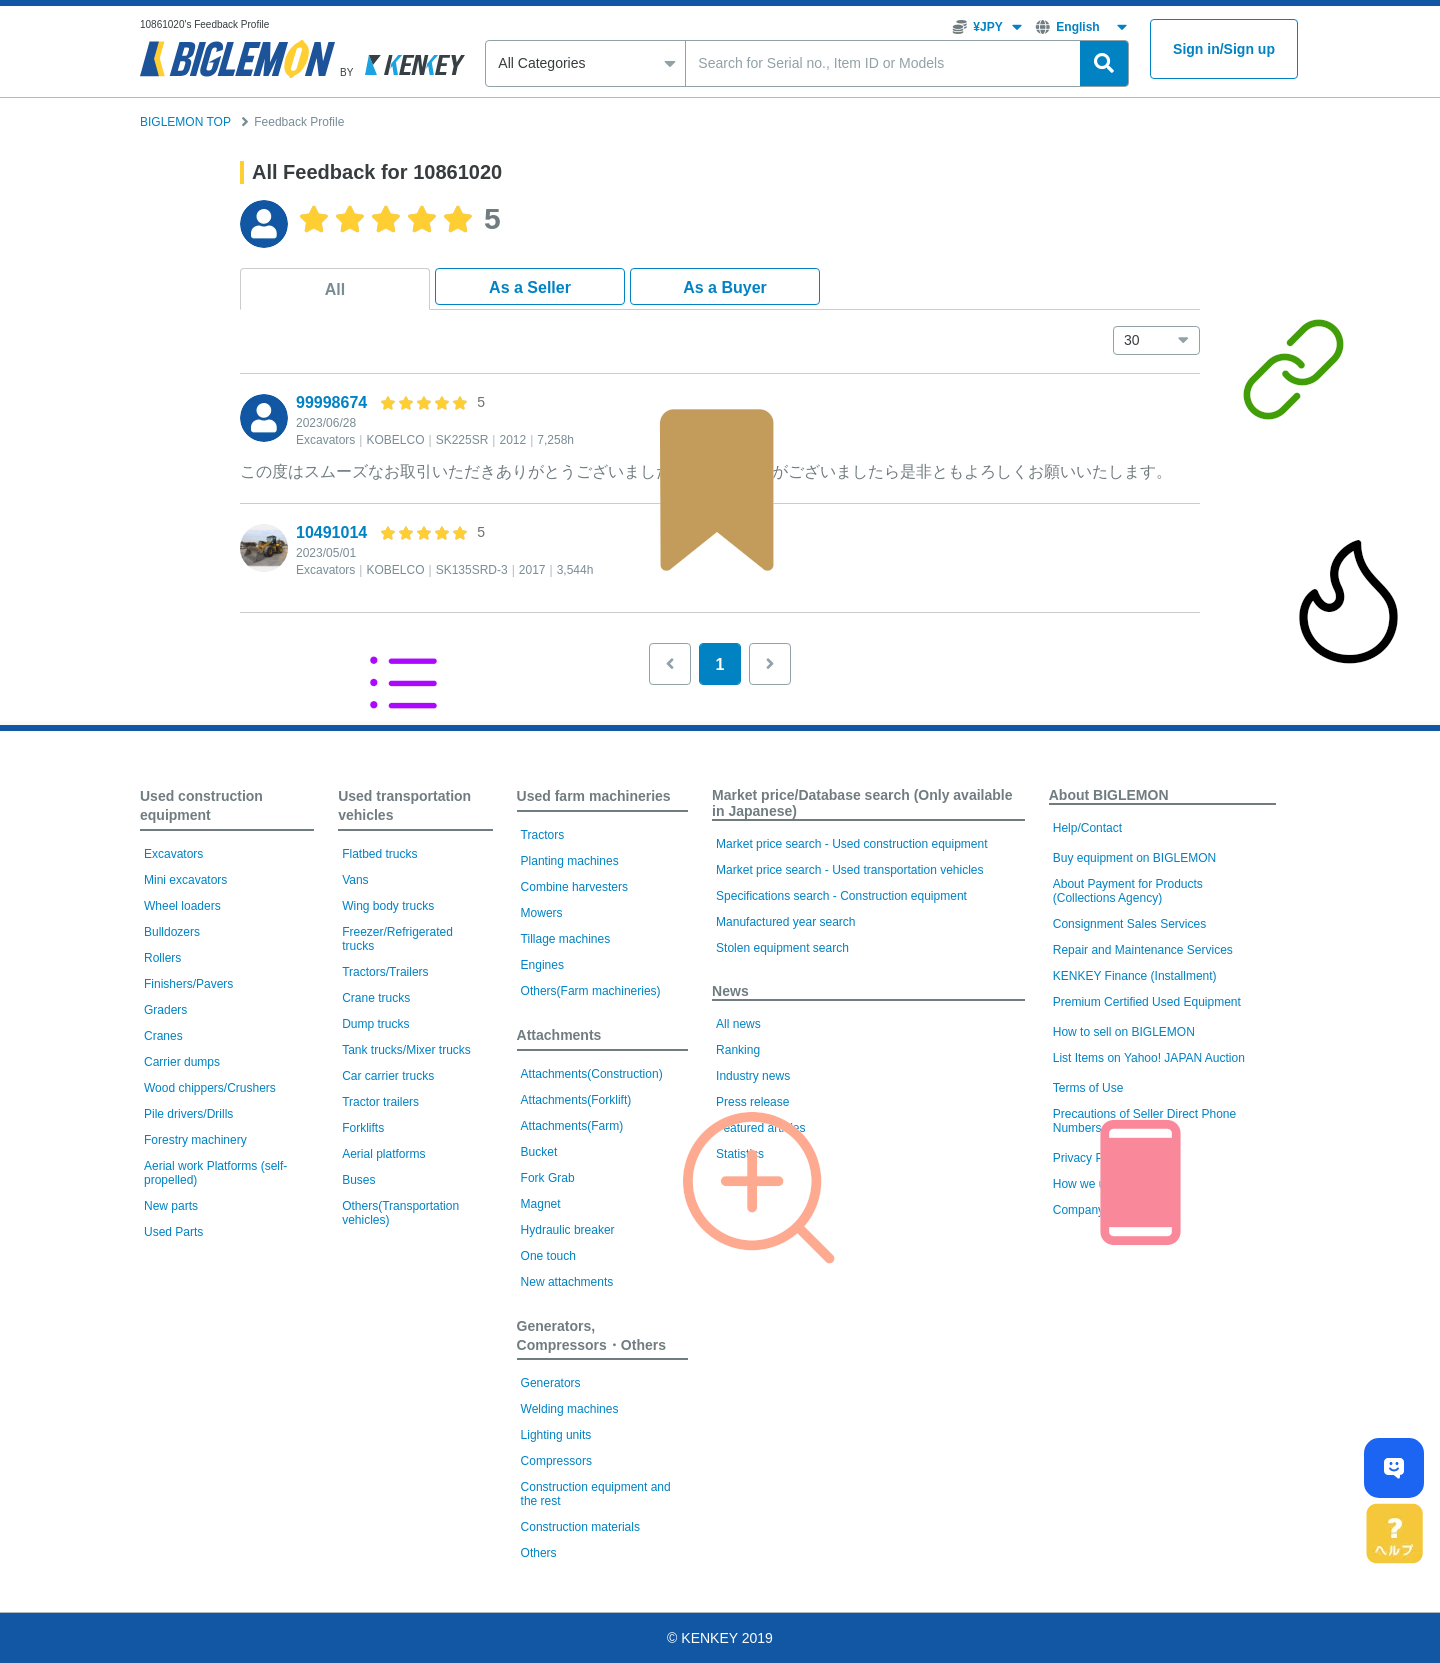 The image size is (1440, 1663). I want to click on copy or share a link, so click(1293, 369).